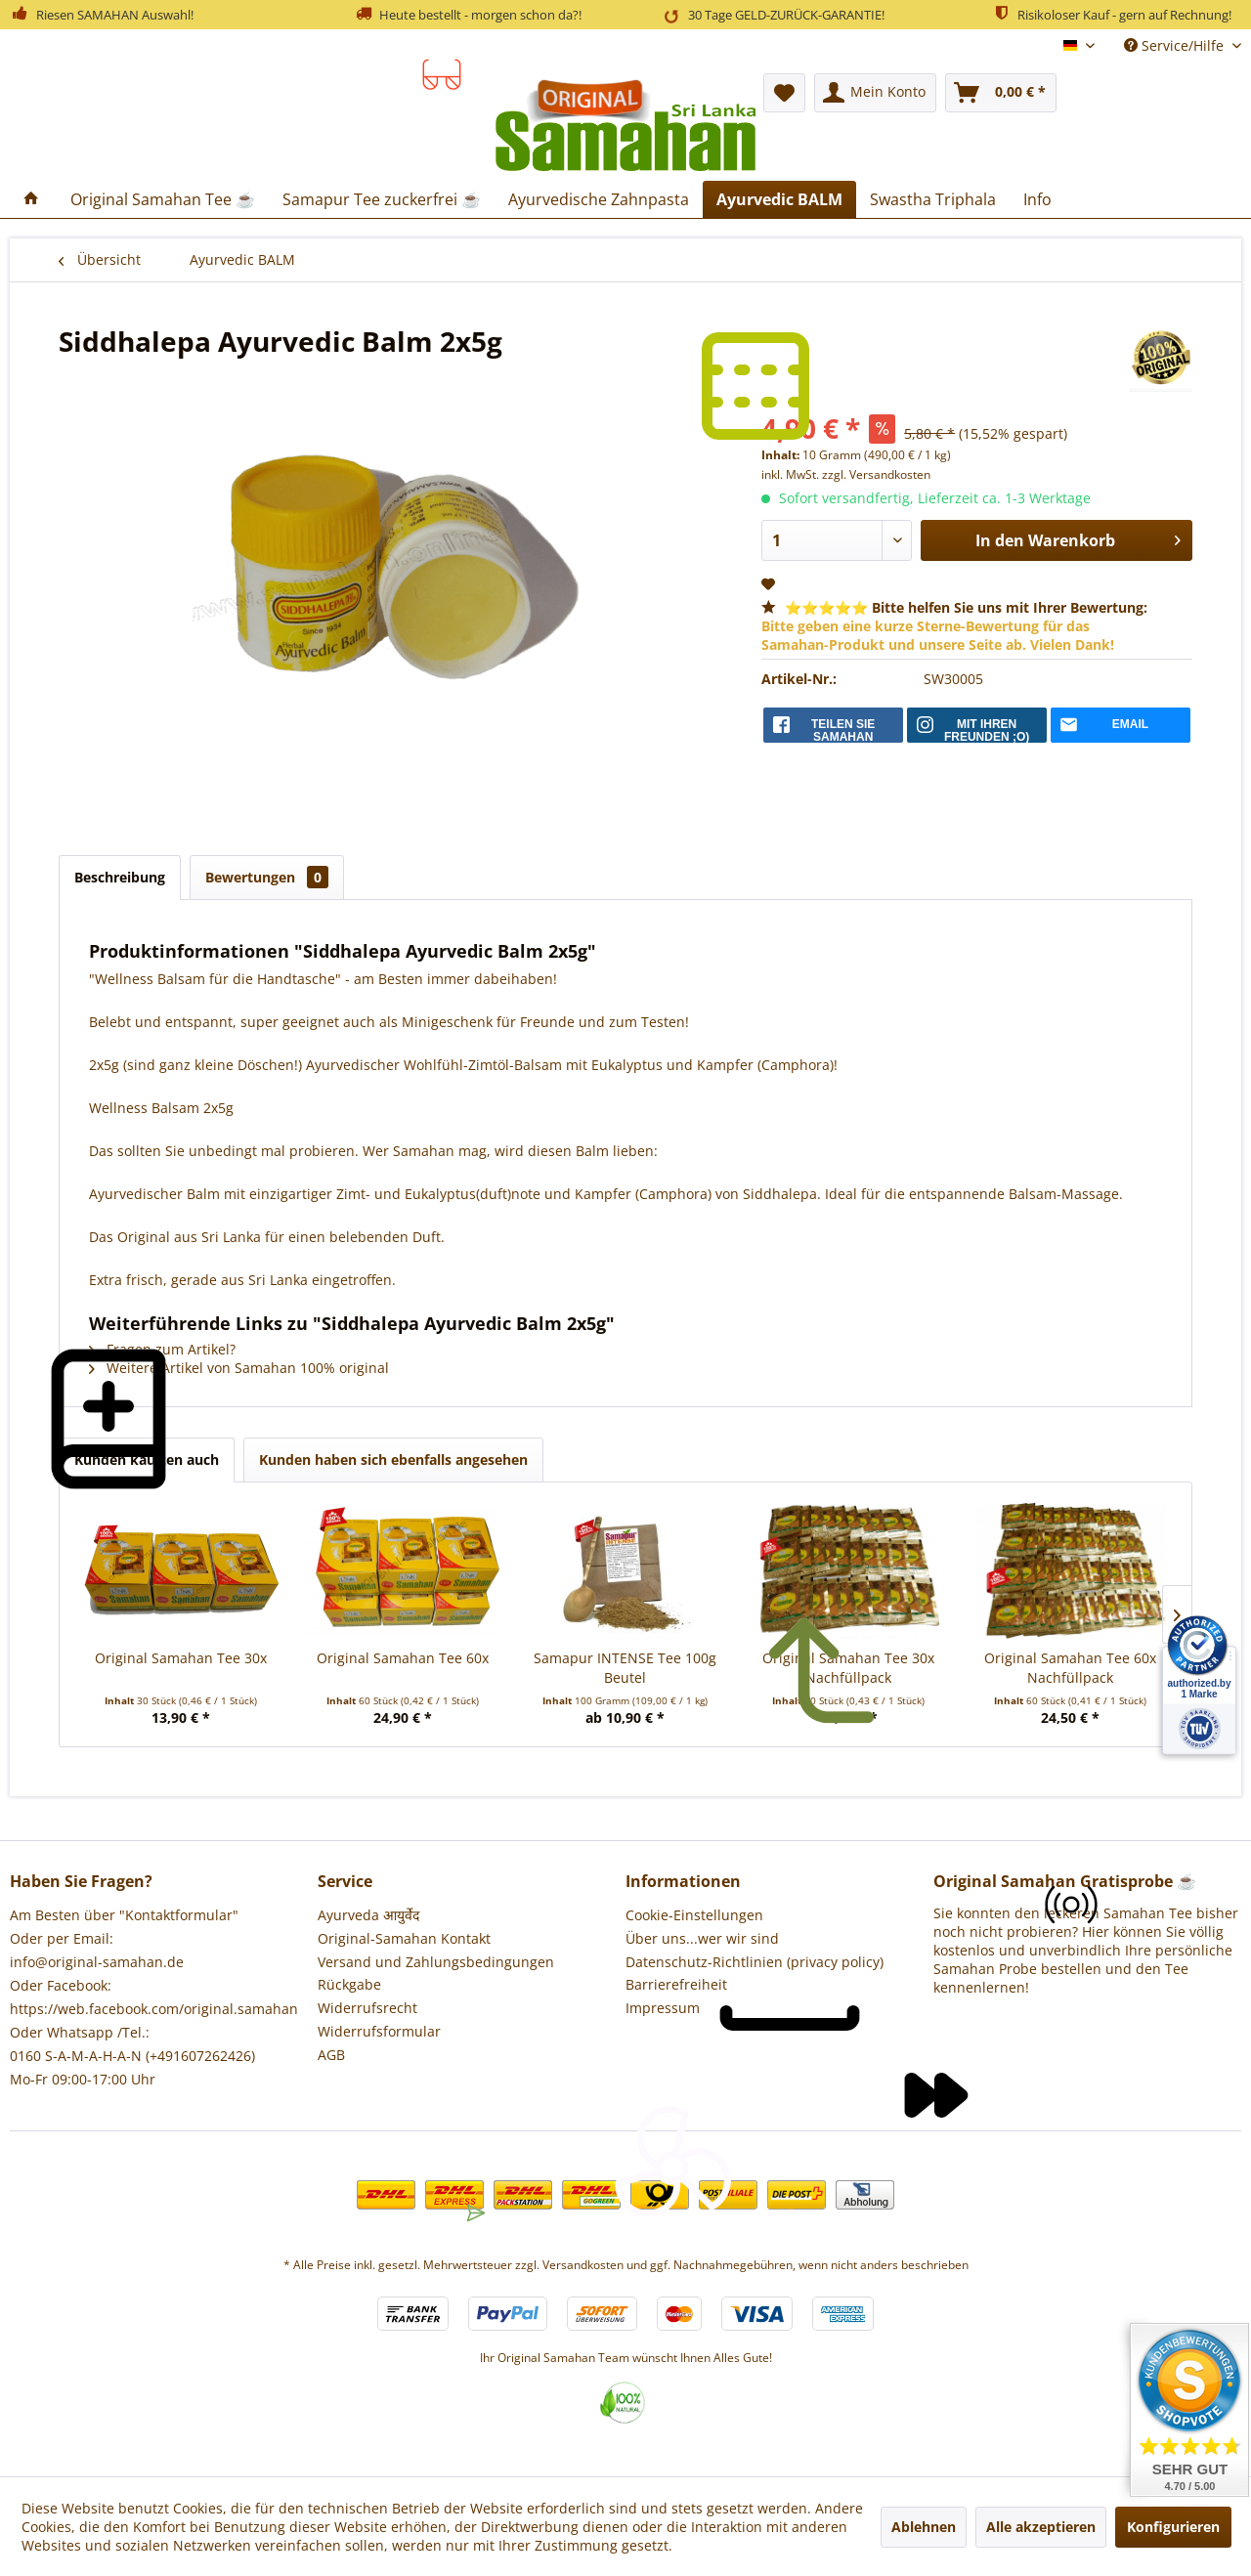 This screenshot has height=2576, width=1251. I want to click on insert a space character, so click(790, 1980).